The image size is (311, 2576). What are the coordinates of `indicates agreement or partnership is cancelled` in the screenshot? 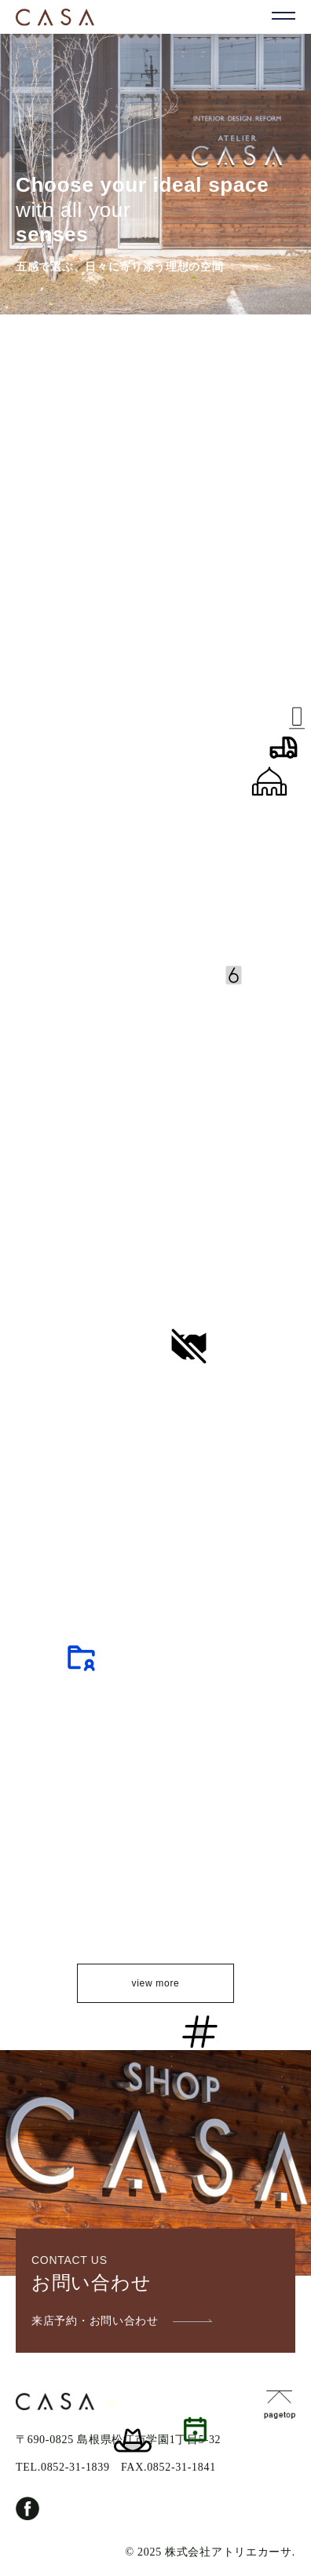 It's located at (188, 1346).